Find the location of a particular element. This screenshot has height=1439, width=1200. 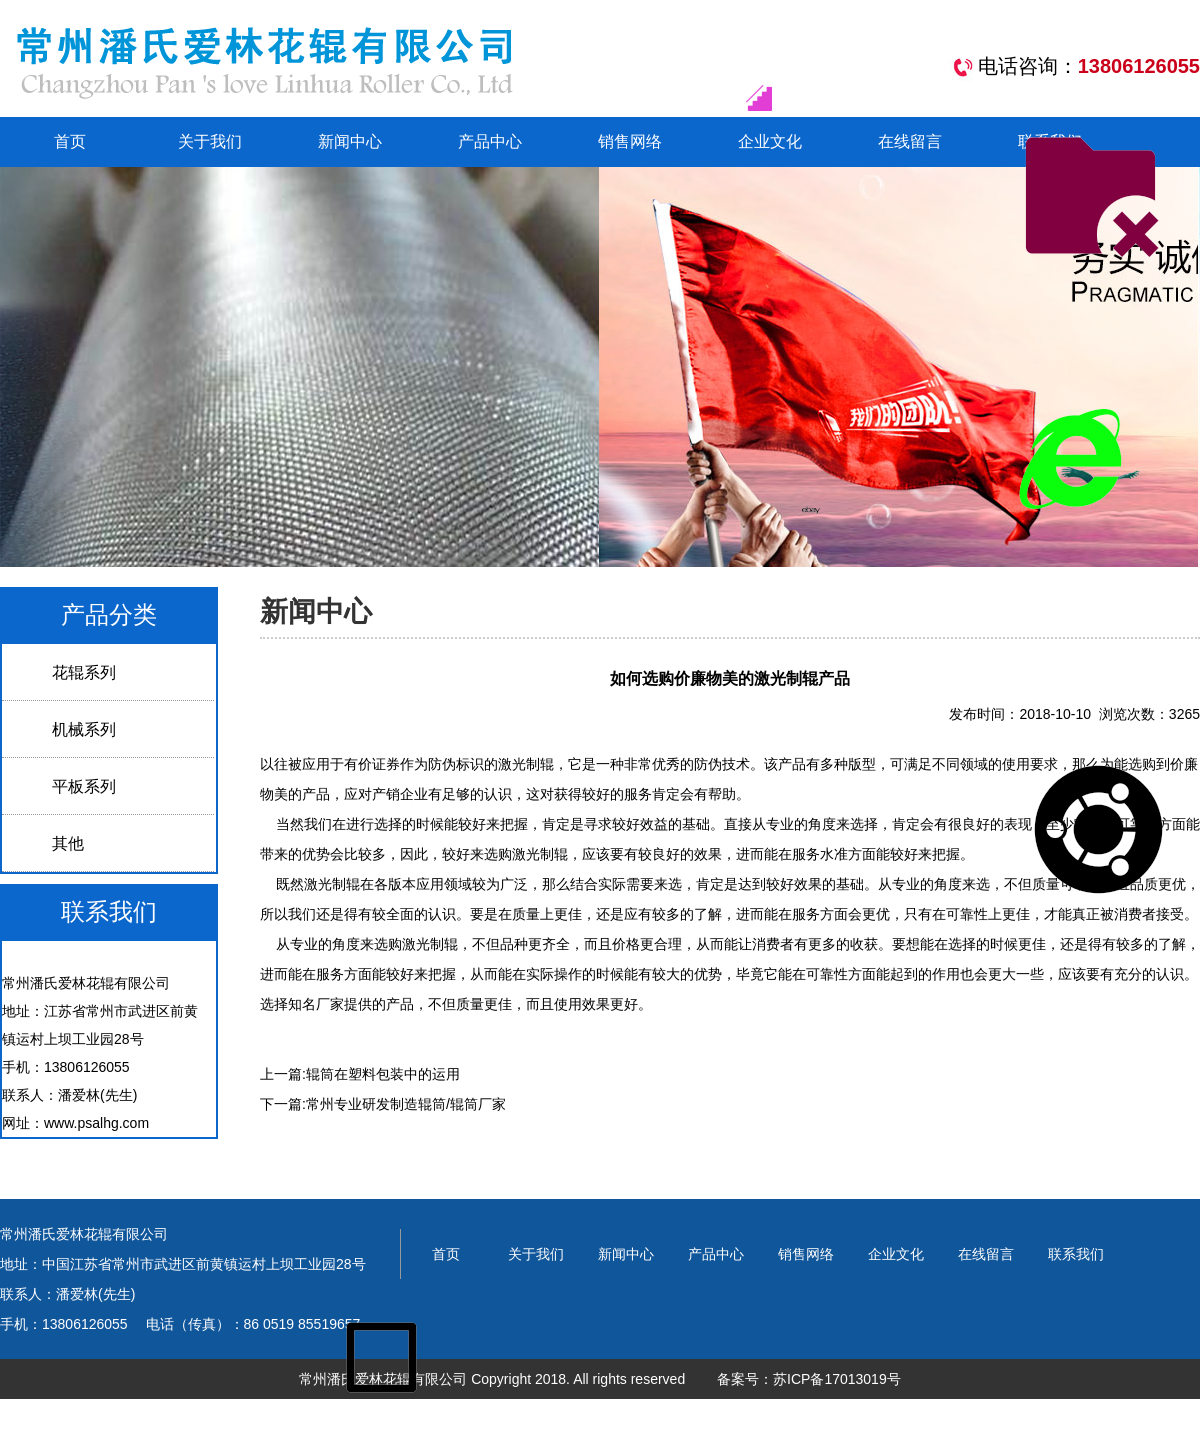

stop media playback is located at coordinates (381, 1357).